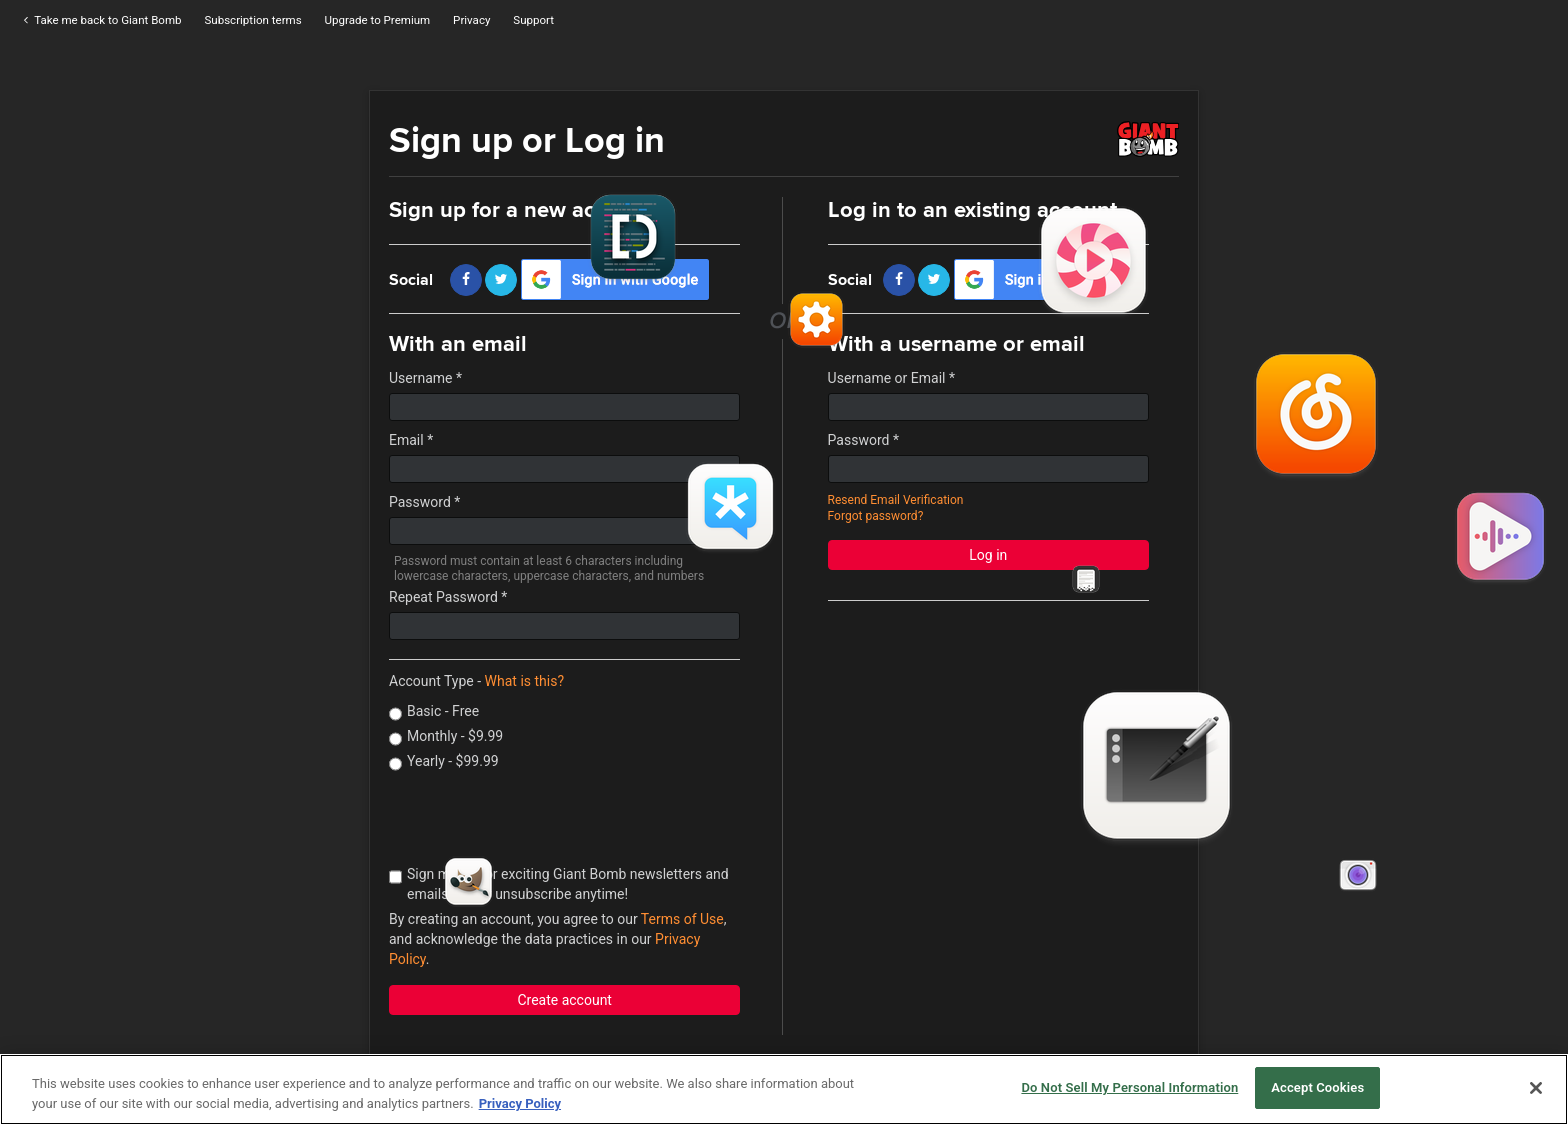 Image resolution: width=1568 pixels, height=1125 pixels. Describe the element at coordinates (1500, 536) in the screenshot. I see `open decibels audio player app` at that location.